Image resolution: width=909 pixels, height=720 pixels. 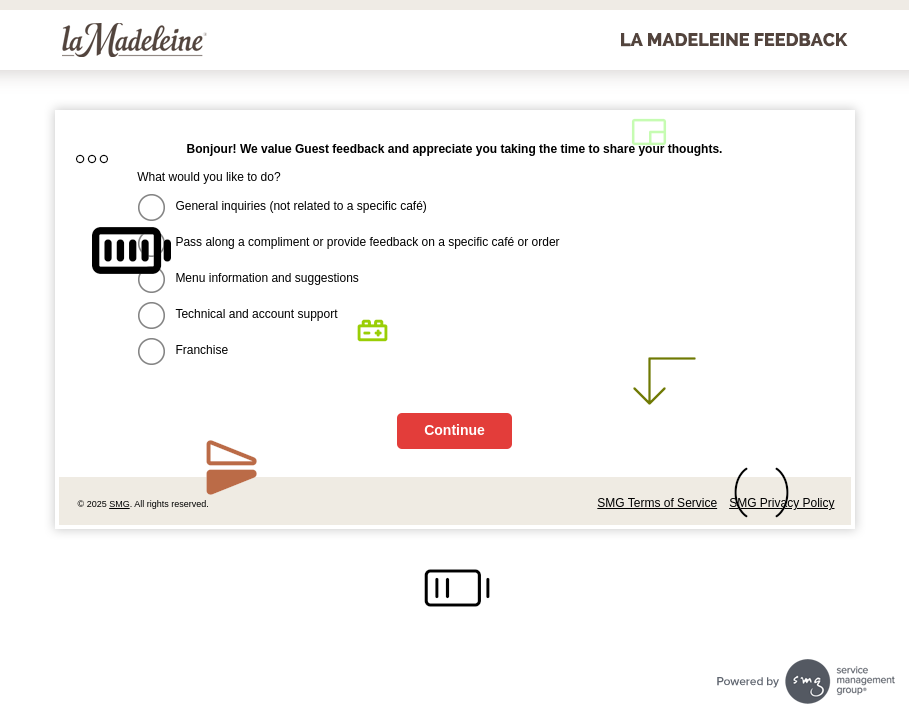 What do you see at coordinates (372, 331) in the screenshot?
I see `check vehicle battery status` at bounding box center [372, 331].